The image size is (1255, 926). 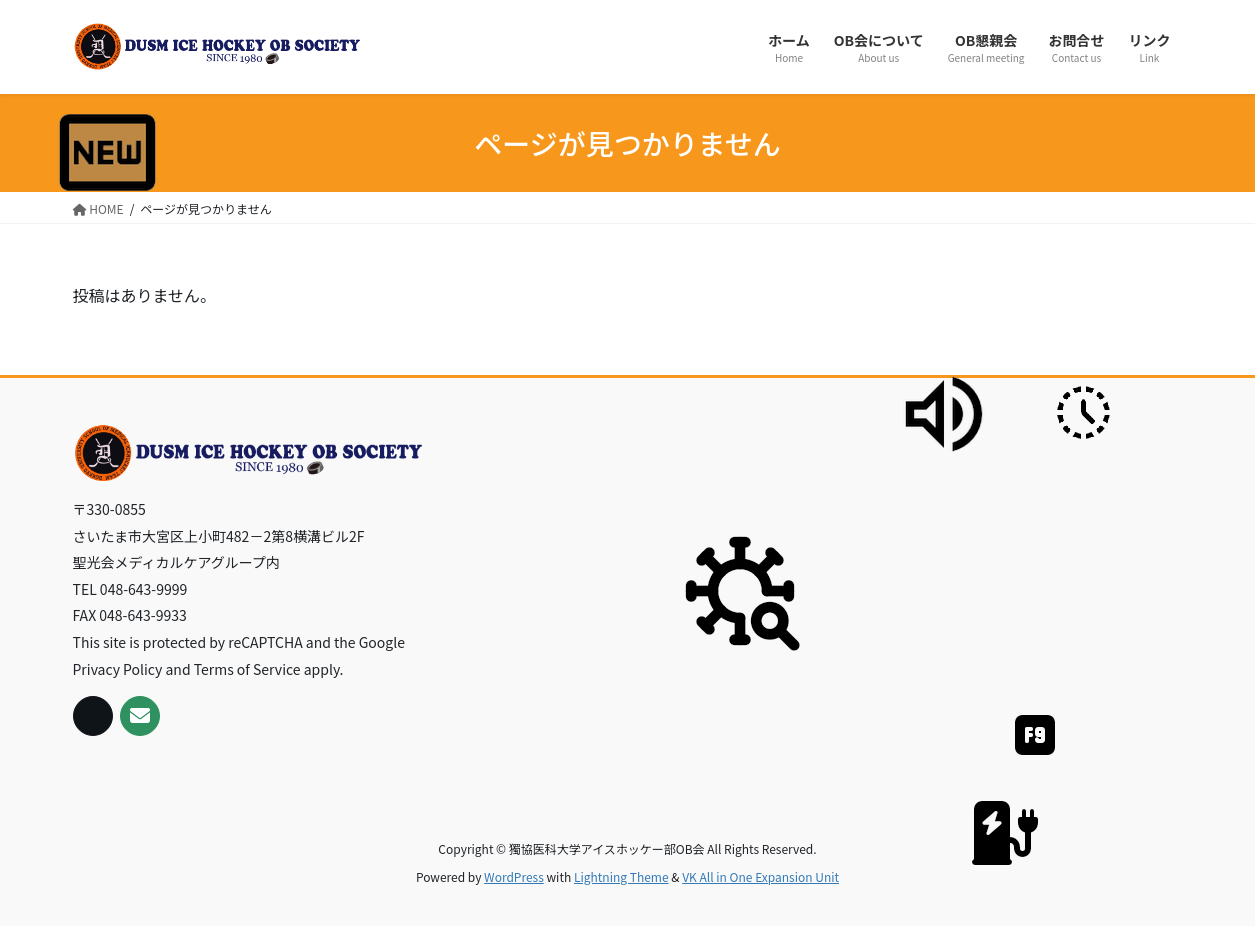 What do you see at coordinates (944, 414) in the screenshot?
I see `increase or unmute audio volume` at bounding box center [944, 414].